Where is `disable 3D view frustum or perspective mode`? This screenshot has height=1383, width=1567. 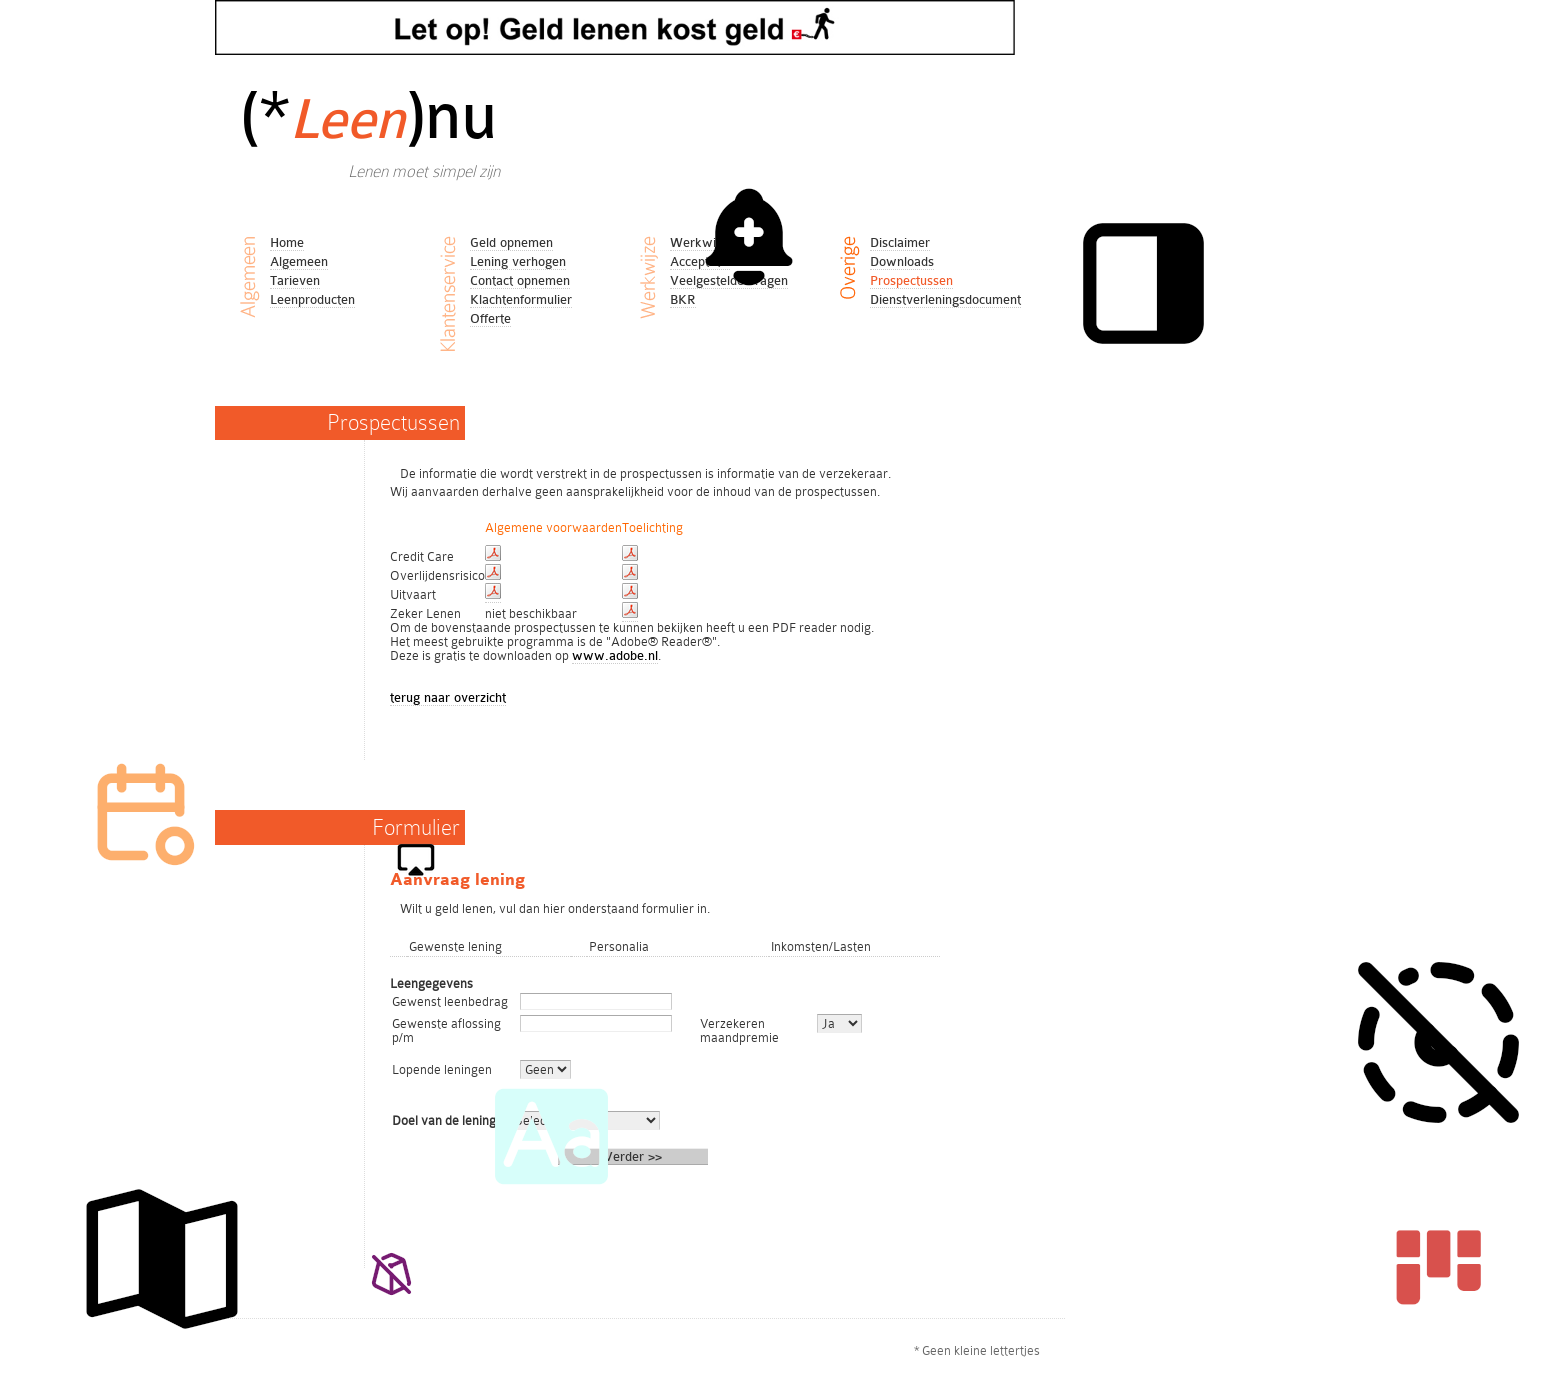 disable 3D view frustum or perspective mode is located at coordinates (391, 1274).